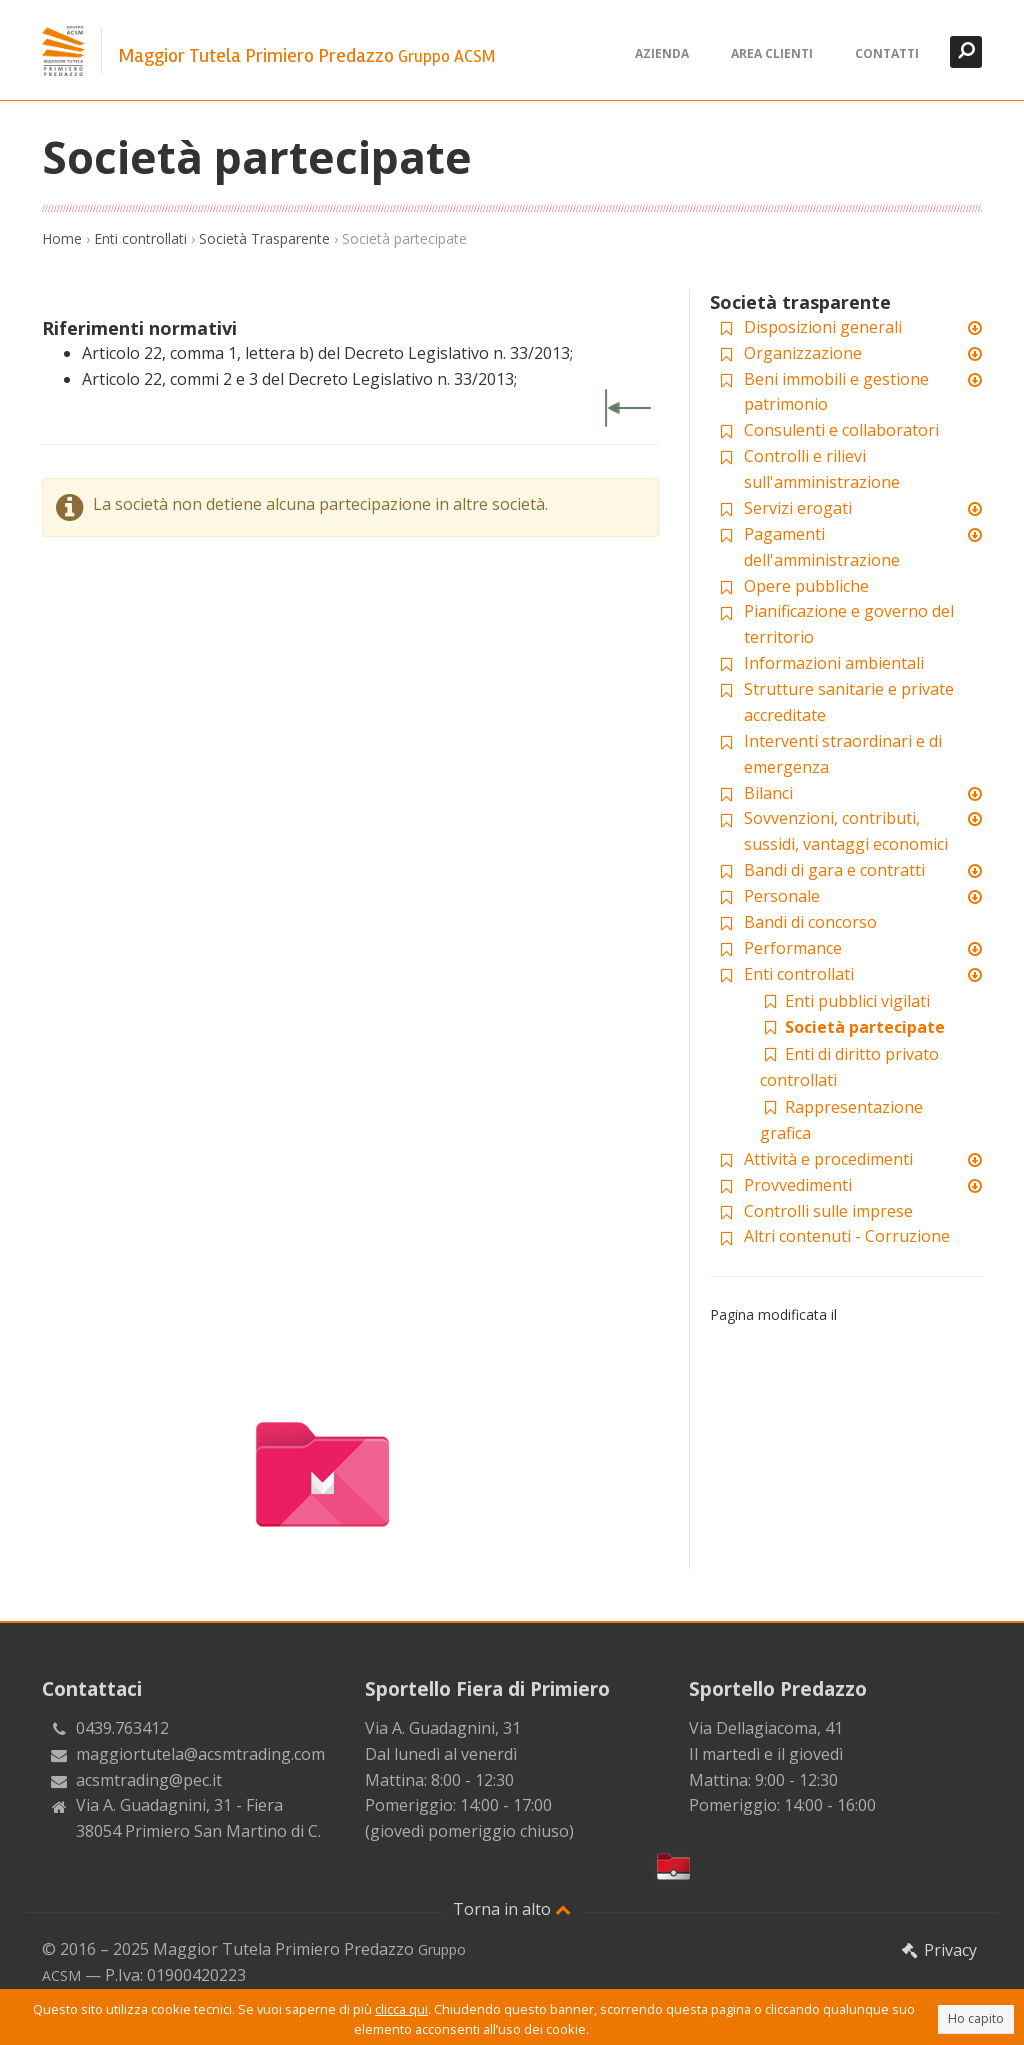 The image size is (1024, 2045). I want to click on go to the first item in a list or sequence, so click(628, 408).